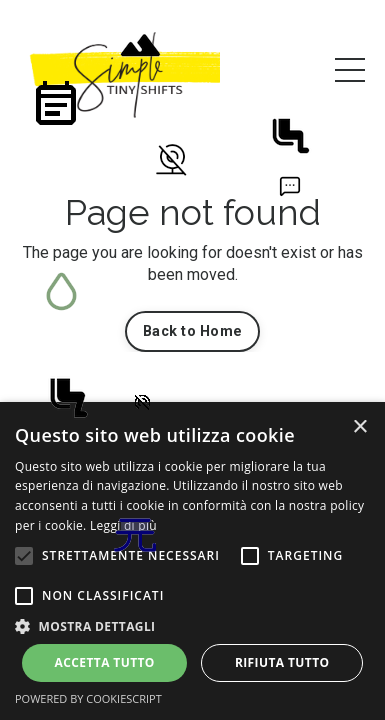 Image resolution: width=385 pixels, height=720 pixels. I want to click on indicates reduced legroom seating option, so click(70, 398).